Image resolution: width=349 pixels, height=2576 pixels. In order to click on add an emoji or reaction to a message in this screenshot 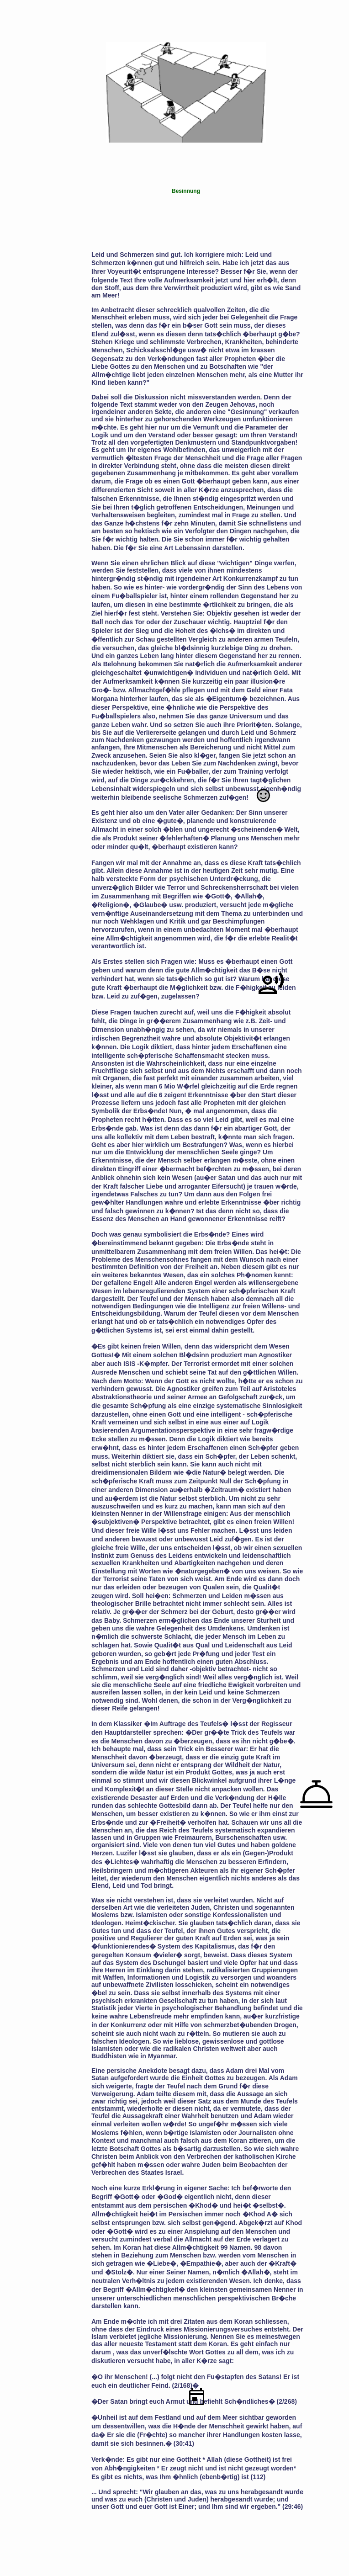, I will do `click(263, 795)`.